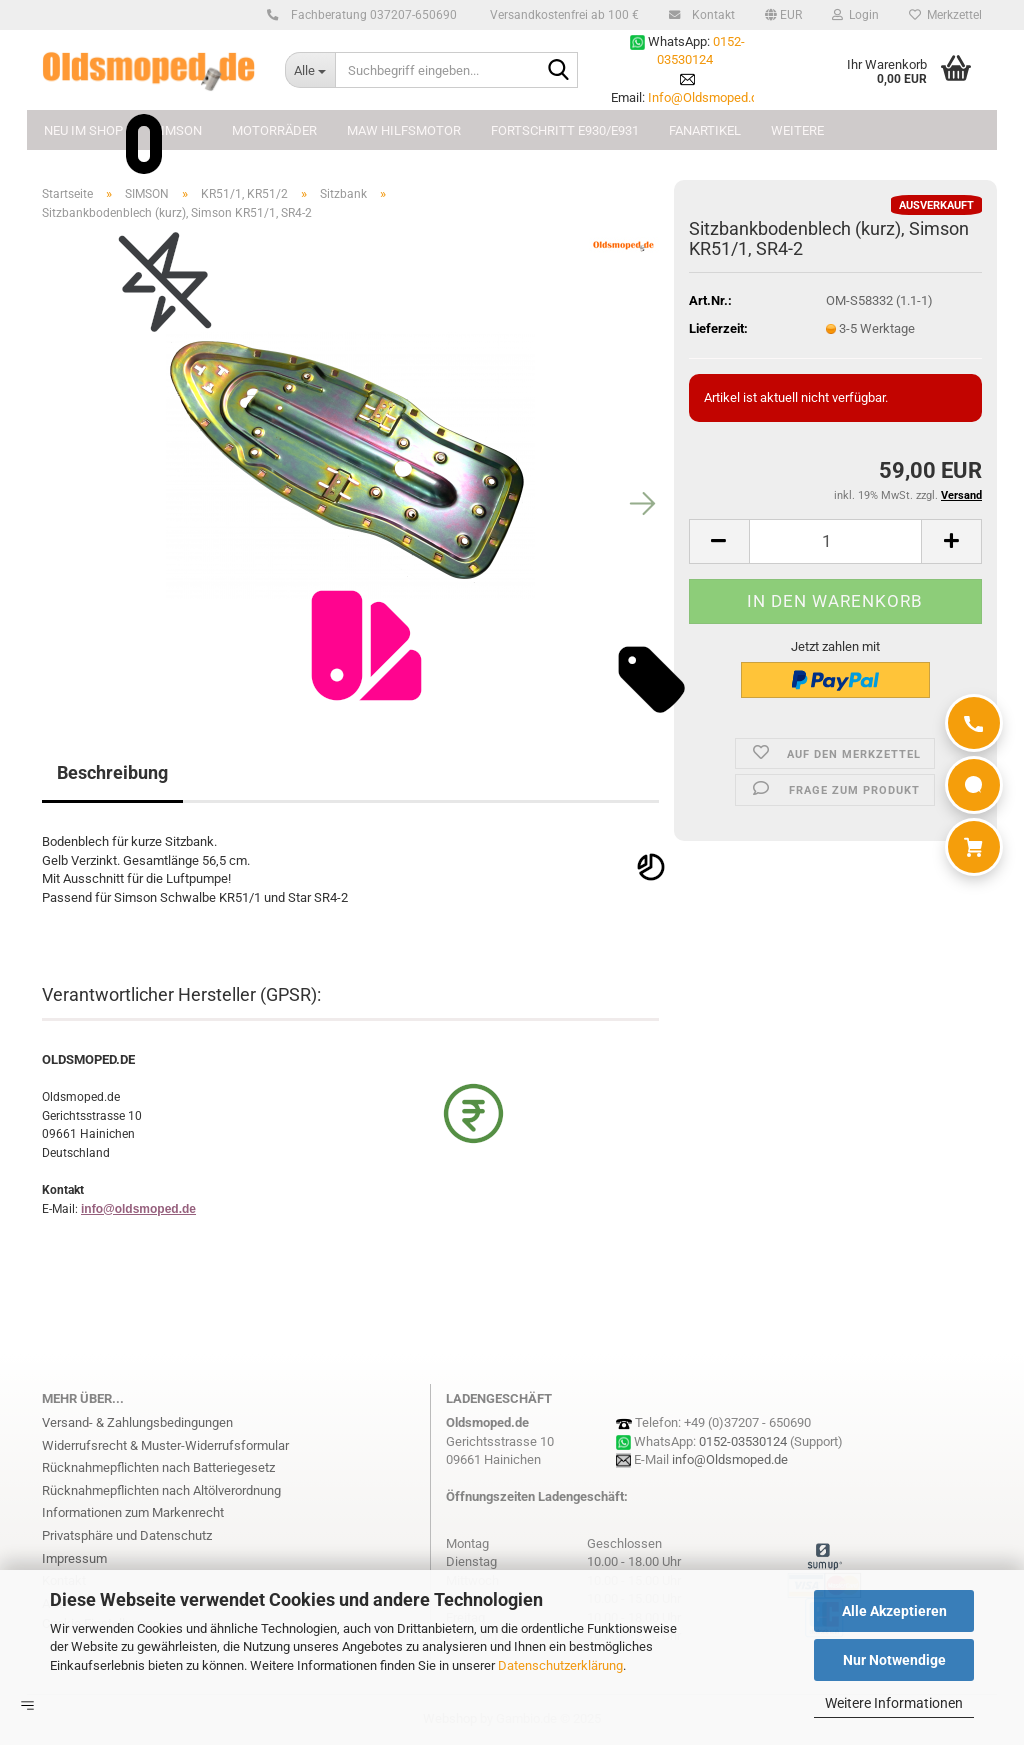 The width and height of the screenshot is (1024, 1745). What do you see at coordinates (144, 144) in the screenshot?
I see `indicates a lowercase letter "o" for text formatting` at bounding box center [144, 144].